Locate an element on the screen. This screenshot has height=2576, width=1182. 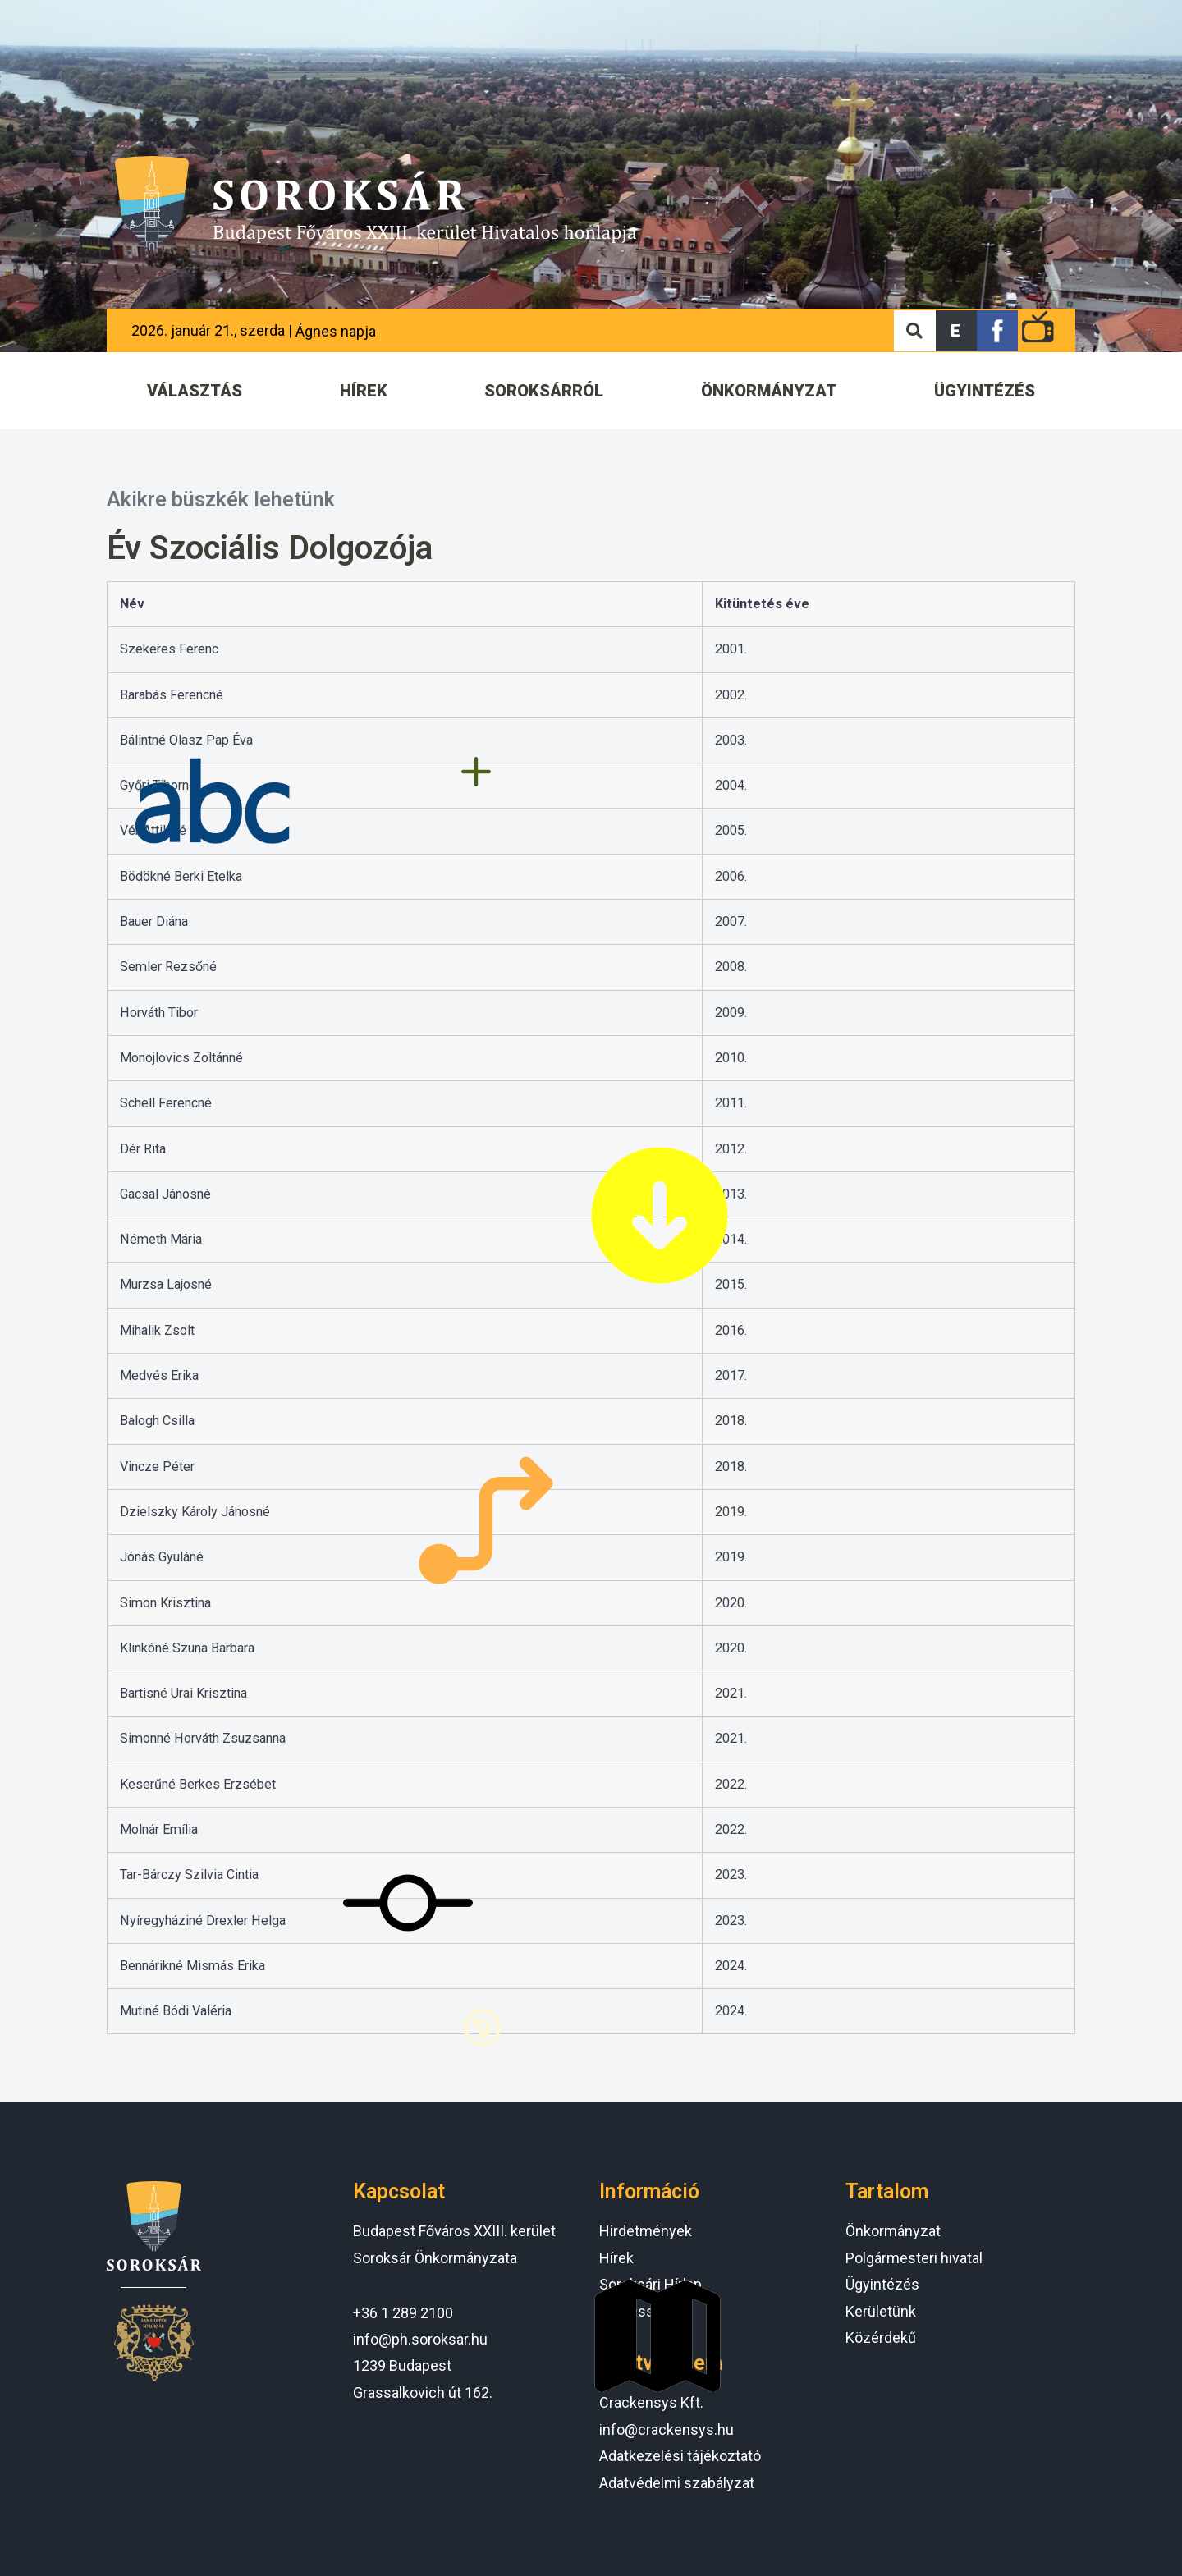
indicates a text or string variable in code is located at coordinates (212, 808).